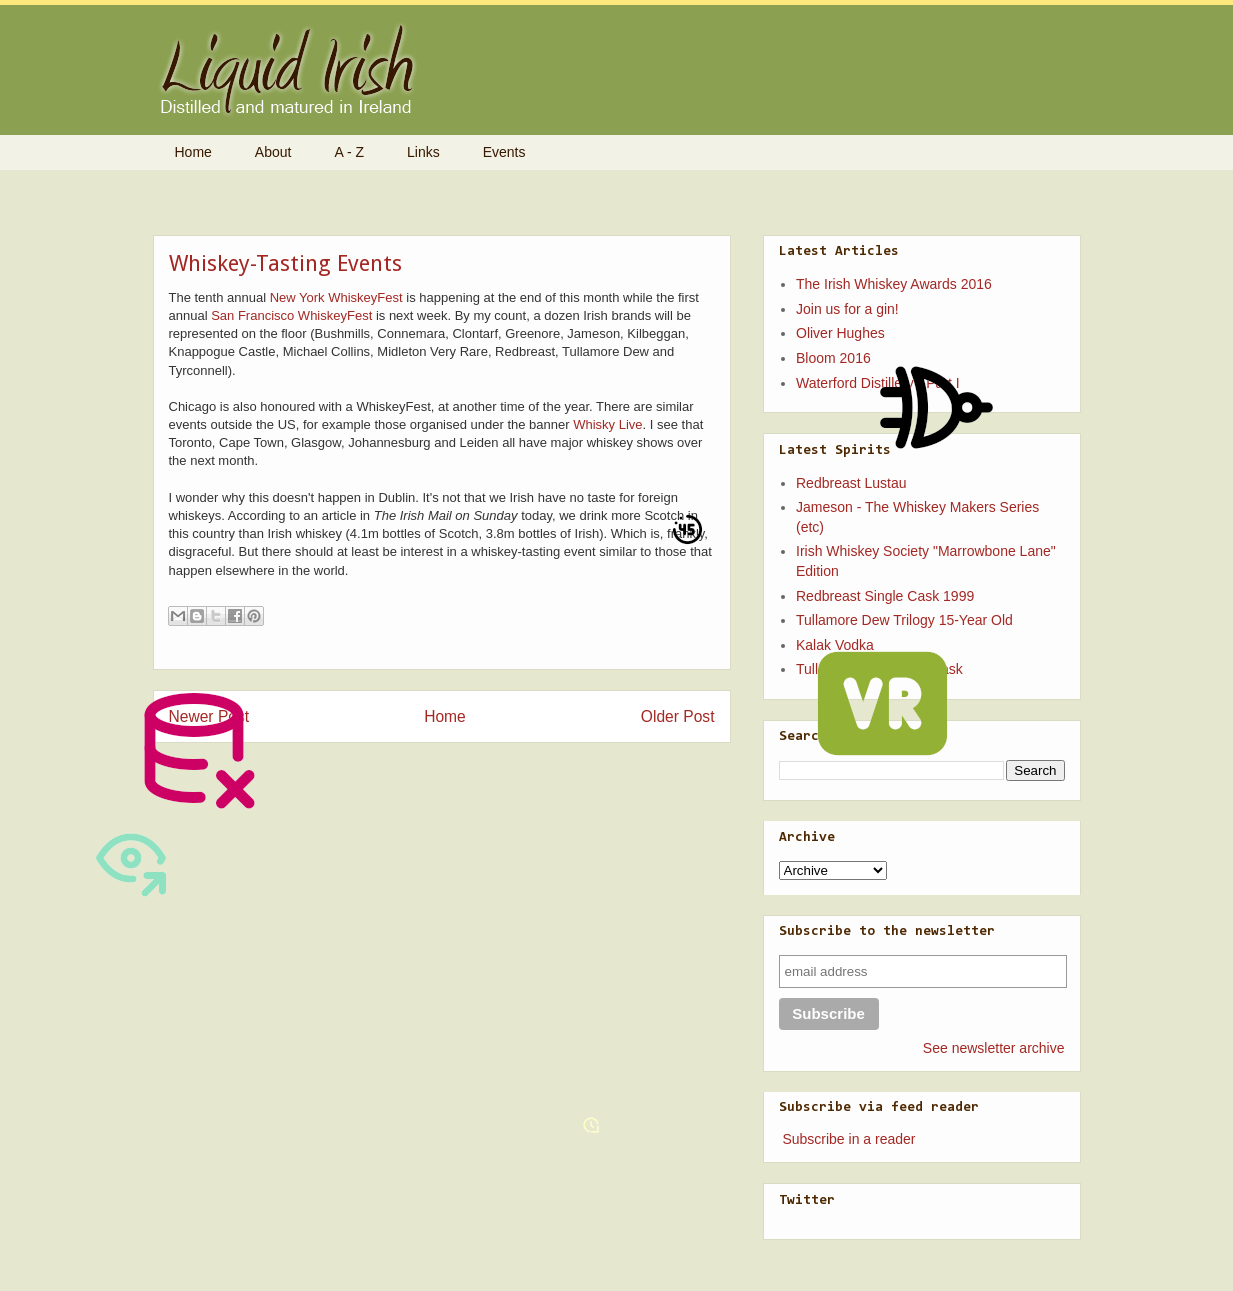 The width and height of the screenshot is (1233, 1291). Describe the element at coordinates (591, 1125) in the screenshot. I see `track days until an event or deadline` at that location.